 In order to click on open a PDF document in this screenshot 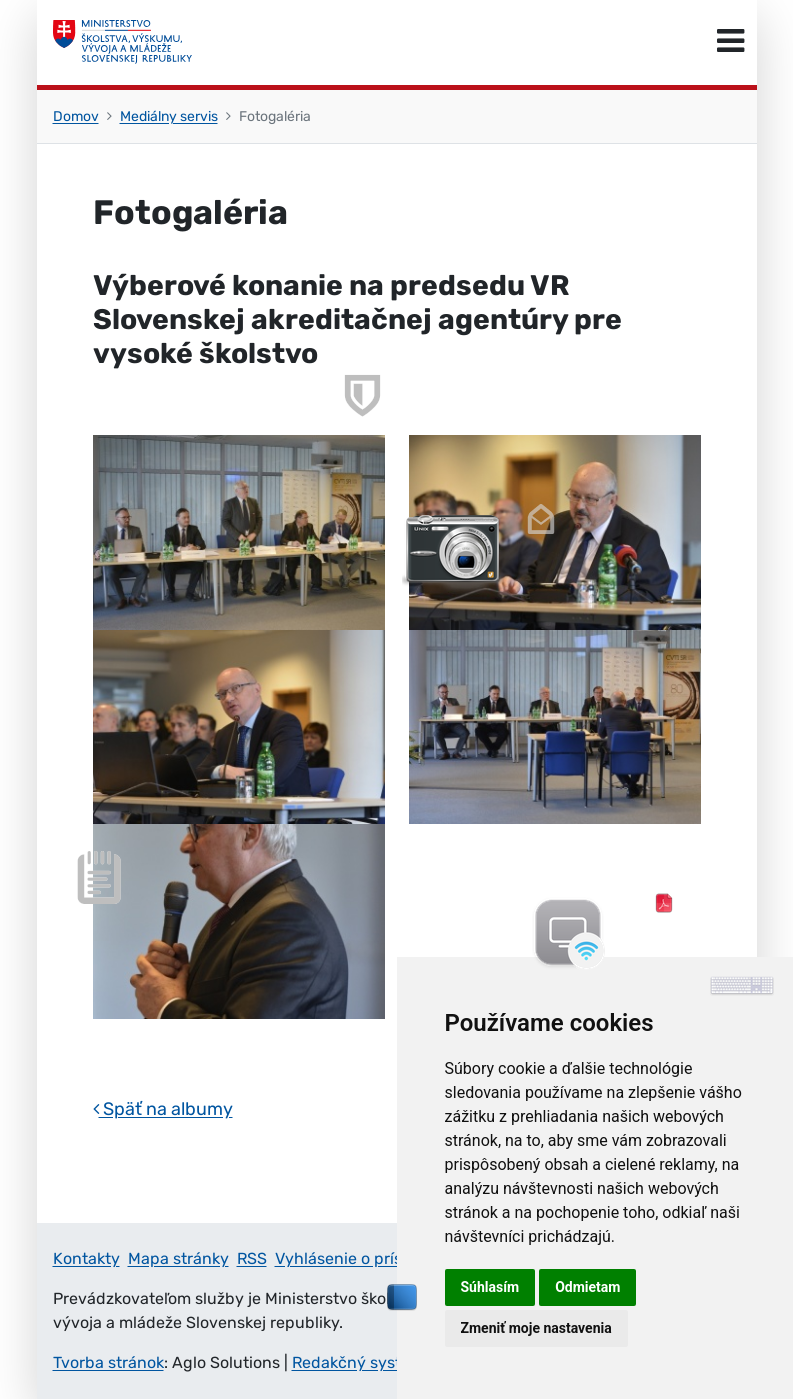, I will do `click(664, 903)`.